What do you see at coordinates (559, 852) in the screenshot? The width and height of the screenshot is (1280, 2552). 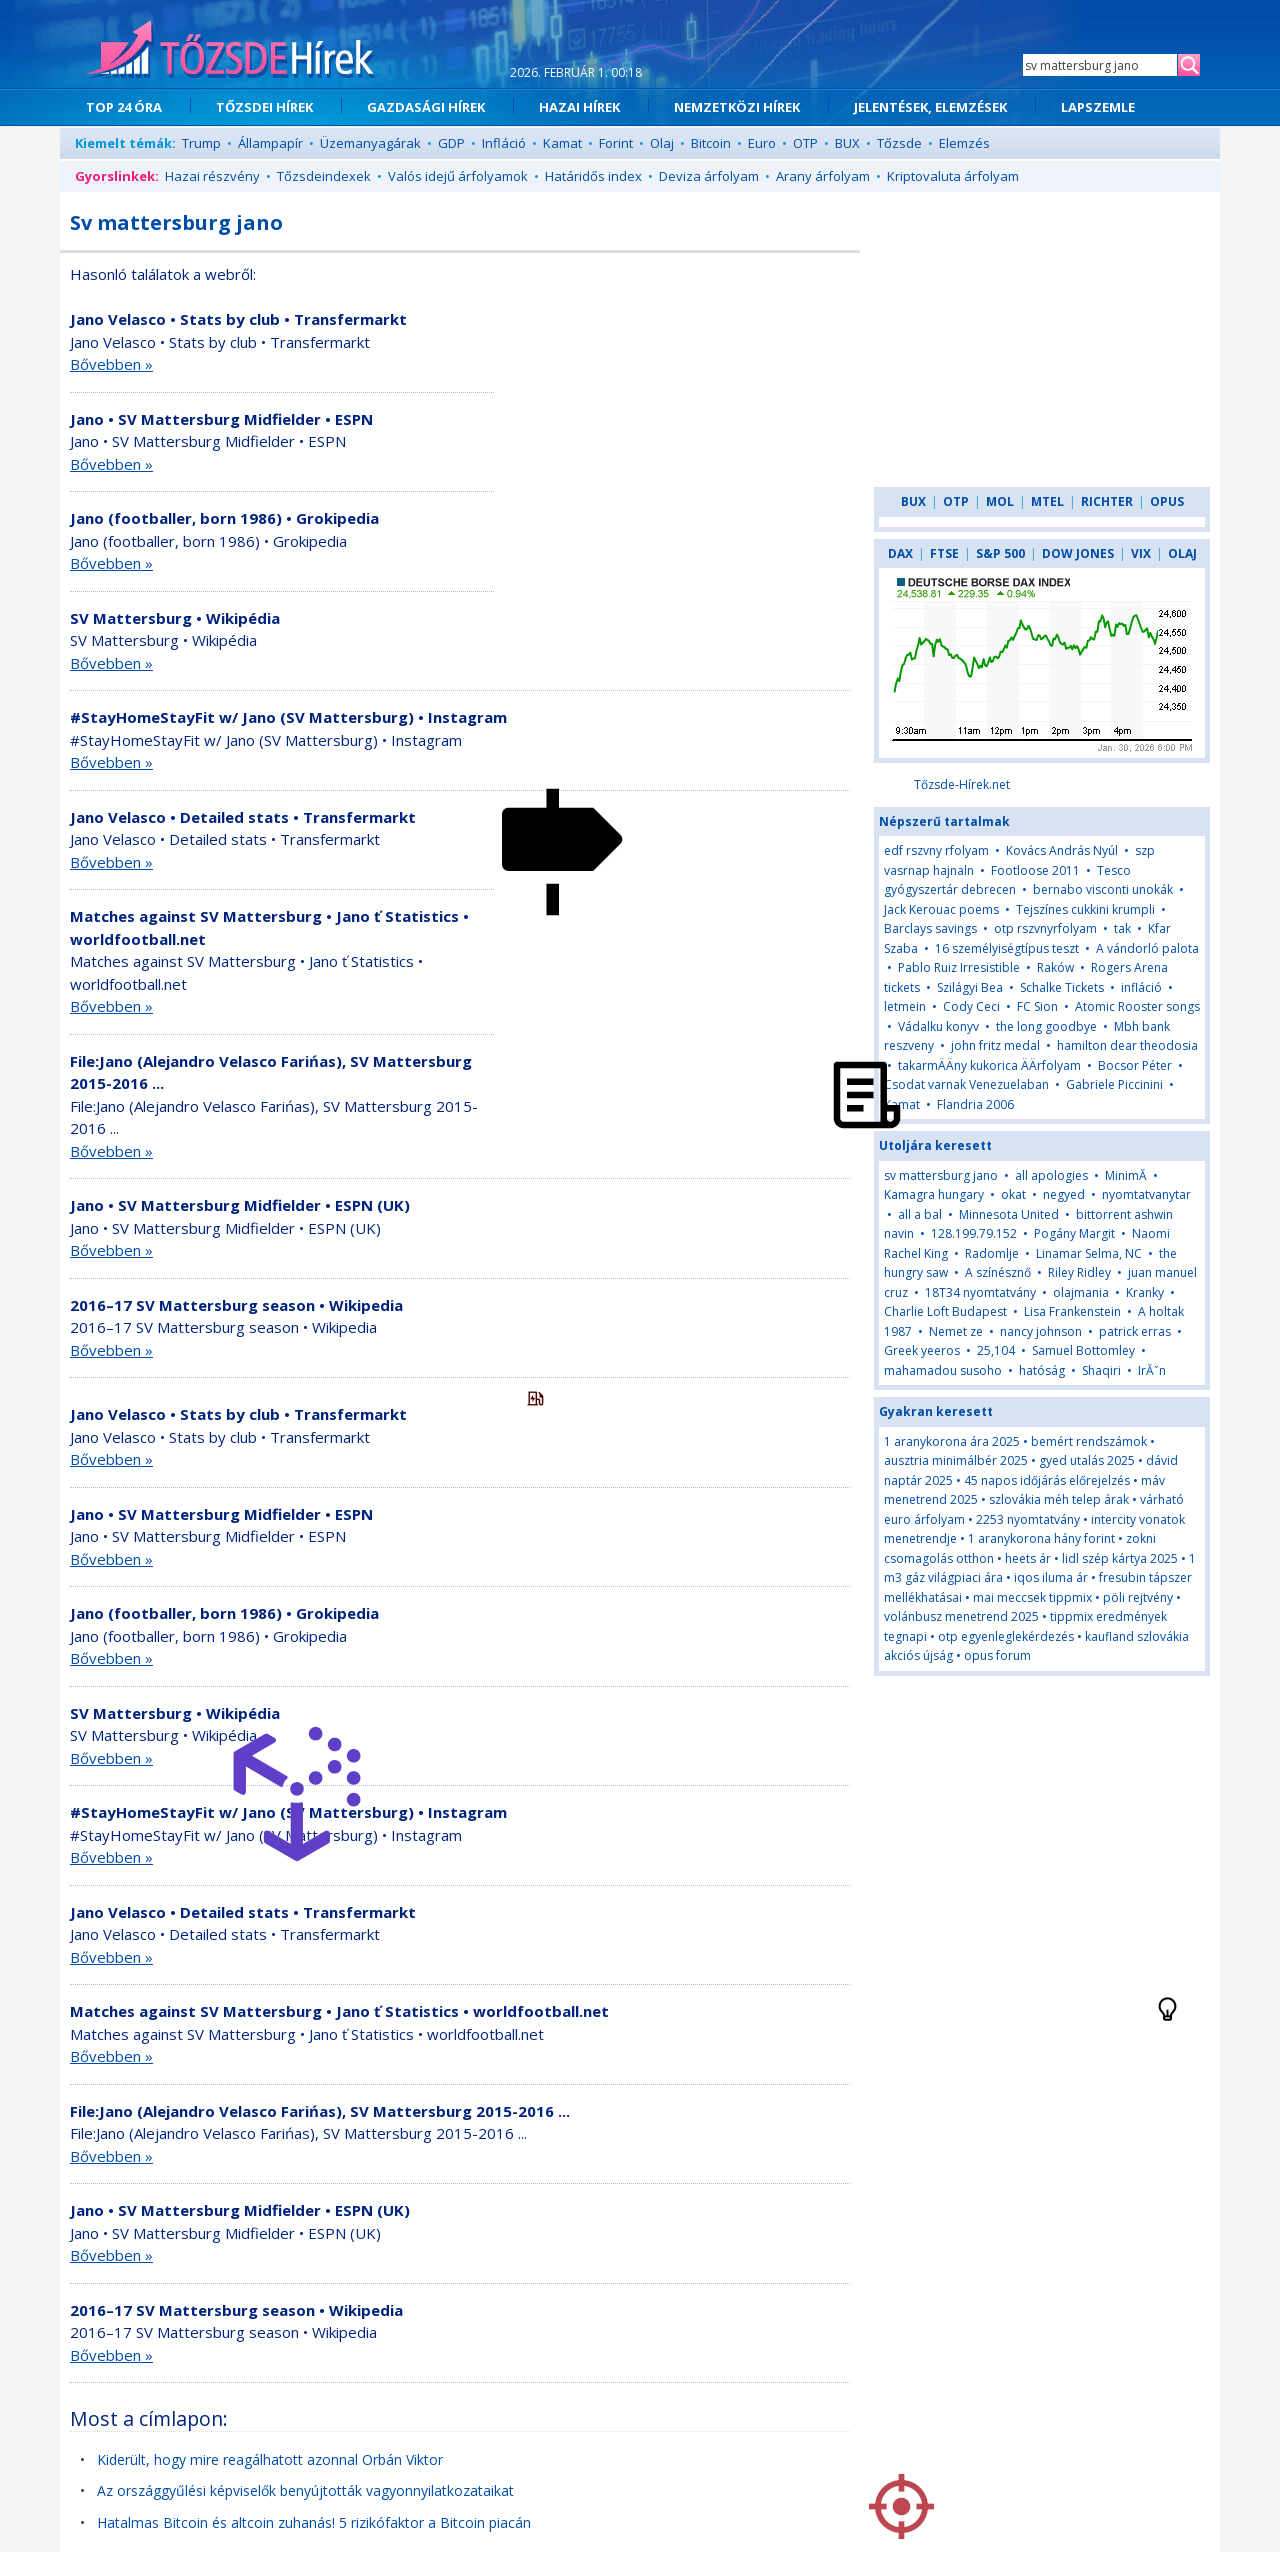 I see `get directions or navigate to a destination` at bounding box center [559, 852].